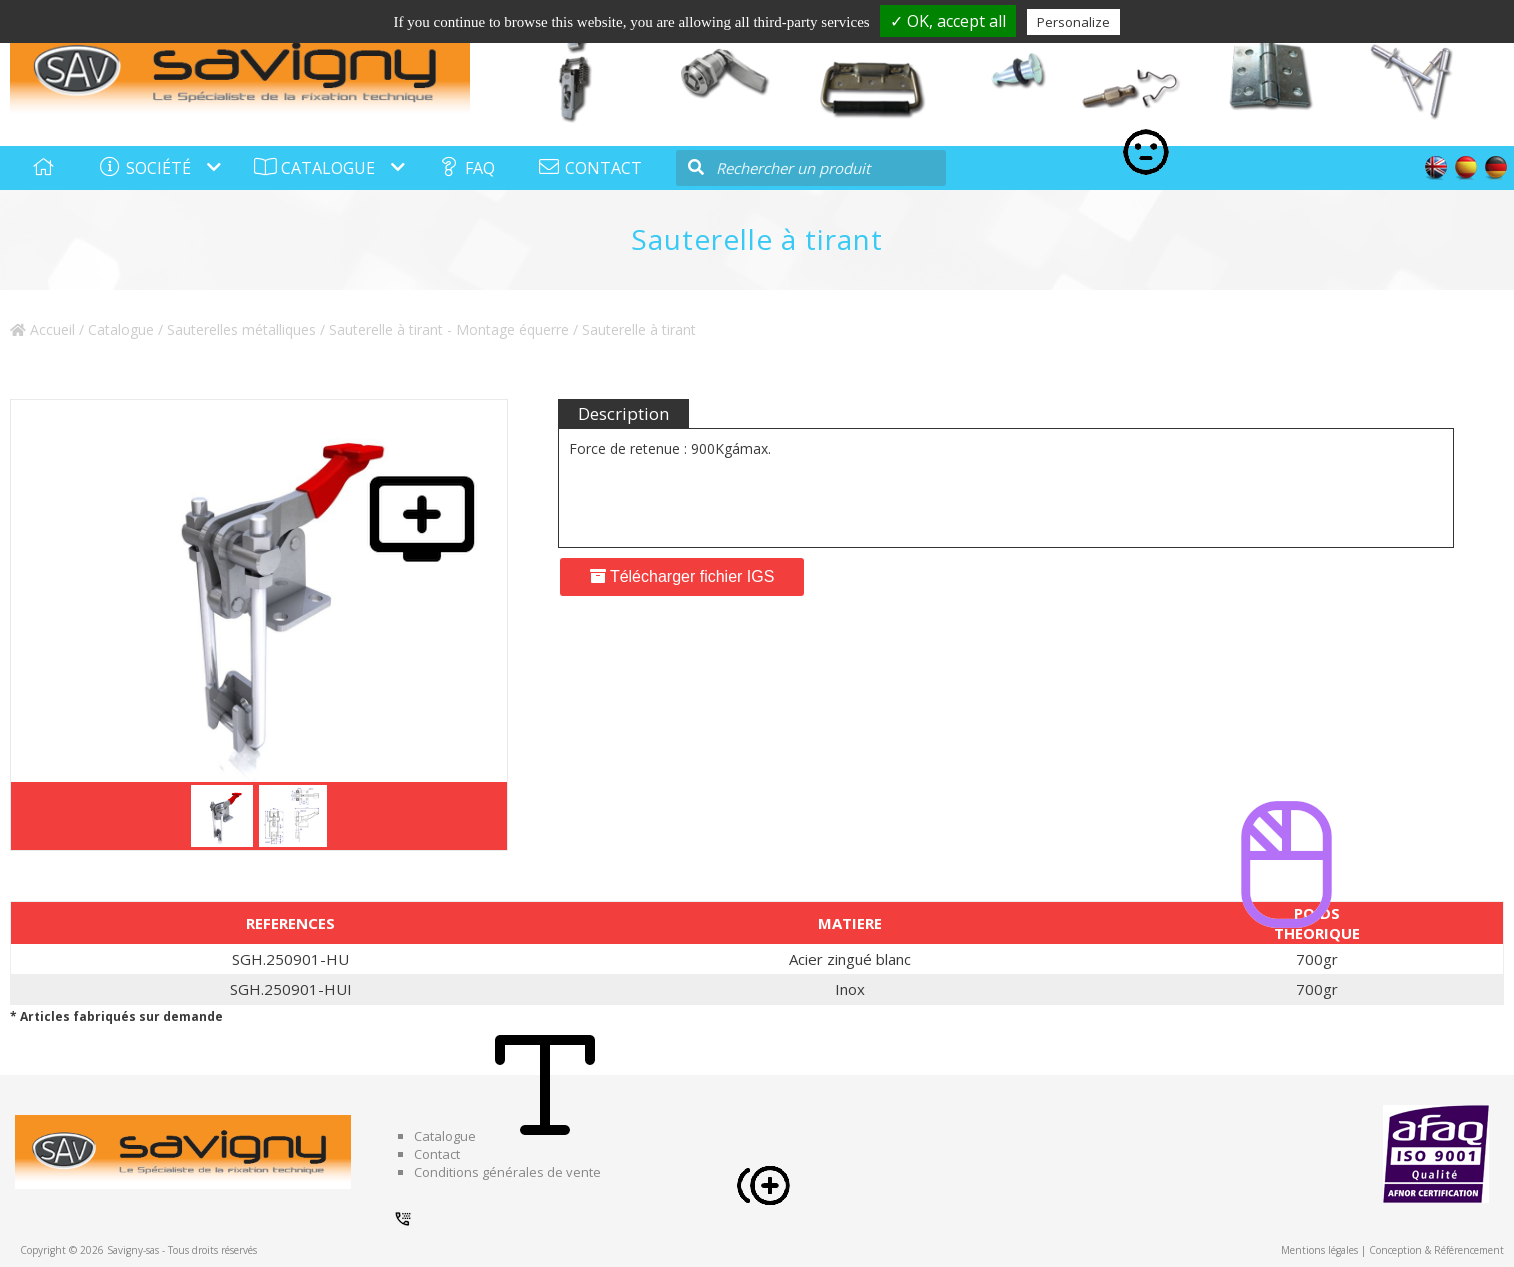 Image resolution: width=1514 pixels, height=1267 pixels. I want to click on format text or access text styling options, so click(545, 1085).